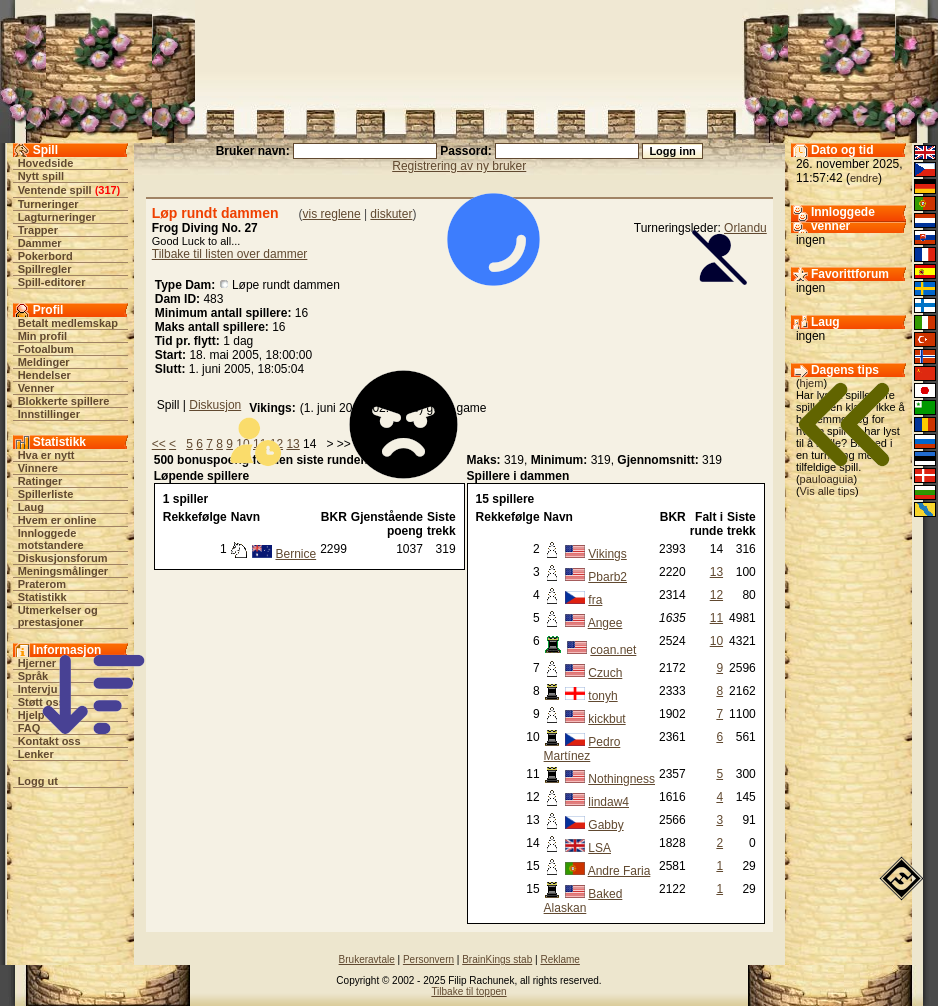  Describe the element at coordinates (847, 424) in the screenshot. I see `go back to the beginning` at that location.